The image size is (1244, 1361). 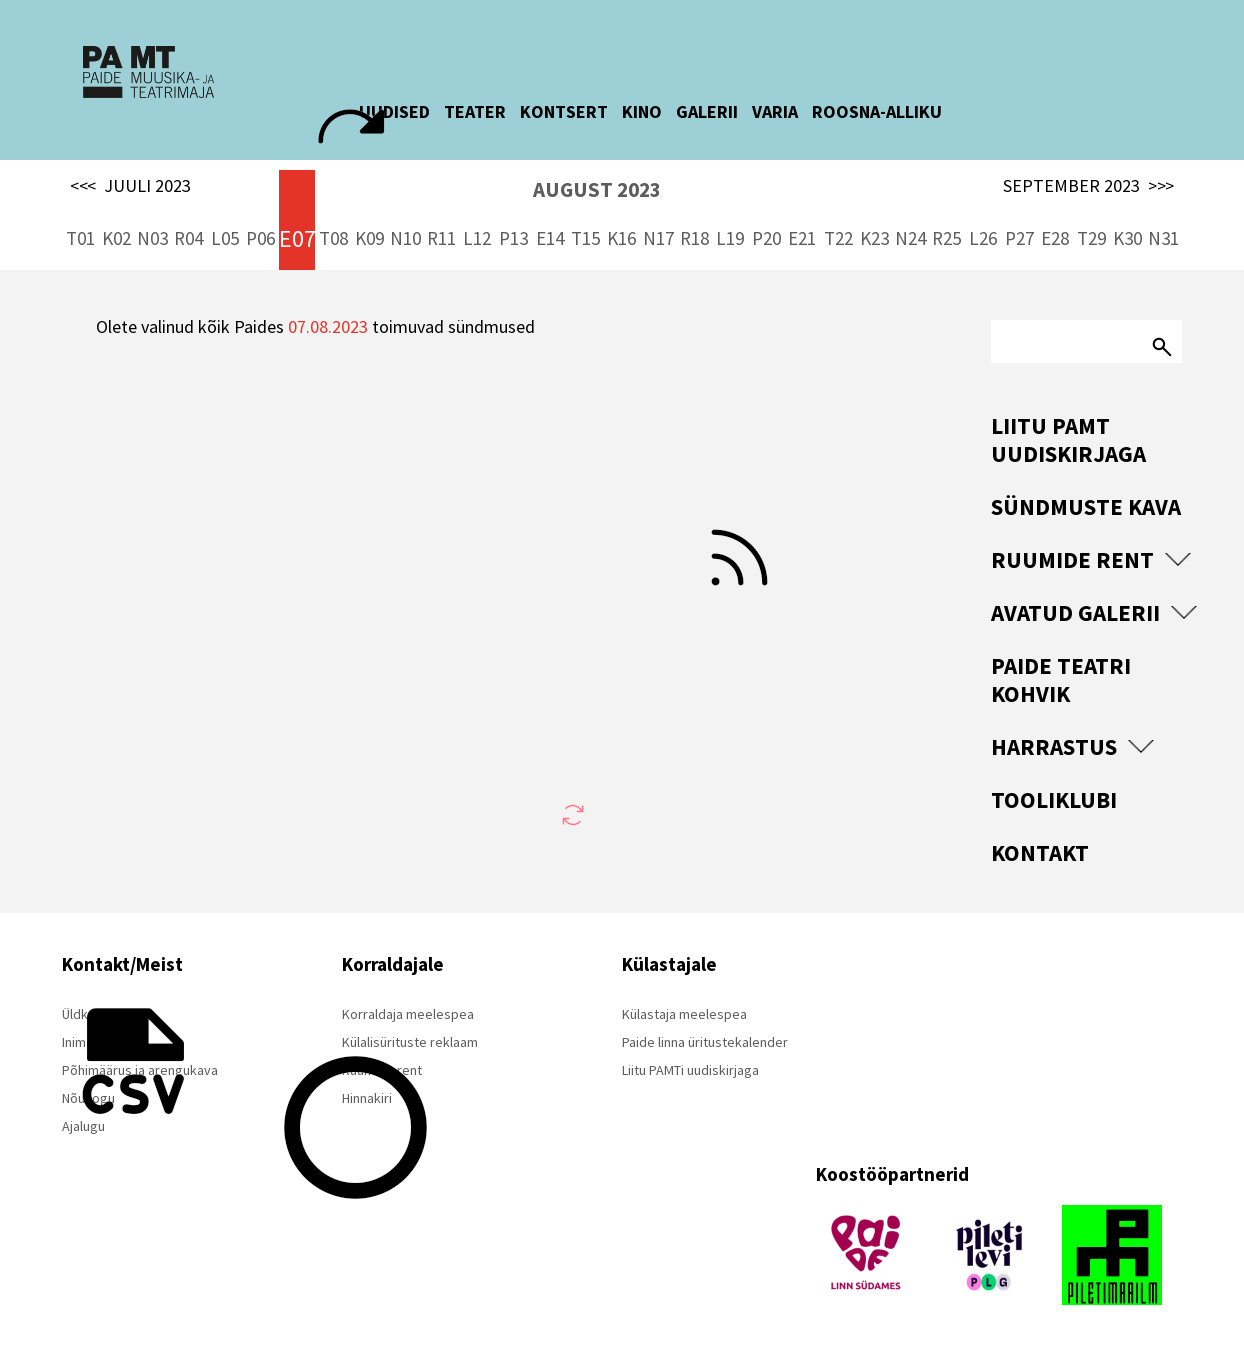 What do you see at coordinates (135, 1065) in the screenshot?
I see `open or view a CSV file` at bounding box center [135, 1065].